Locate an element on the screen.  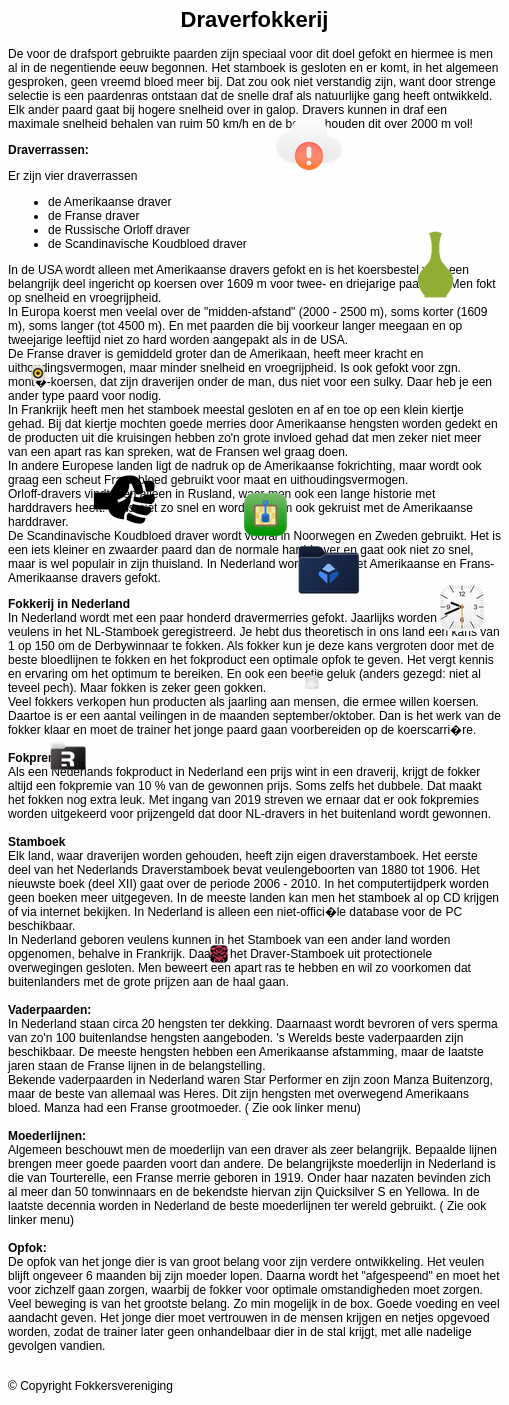
launch helltaker game is located at coordinates (219, 954).